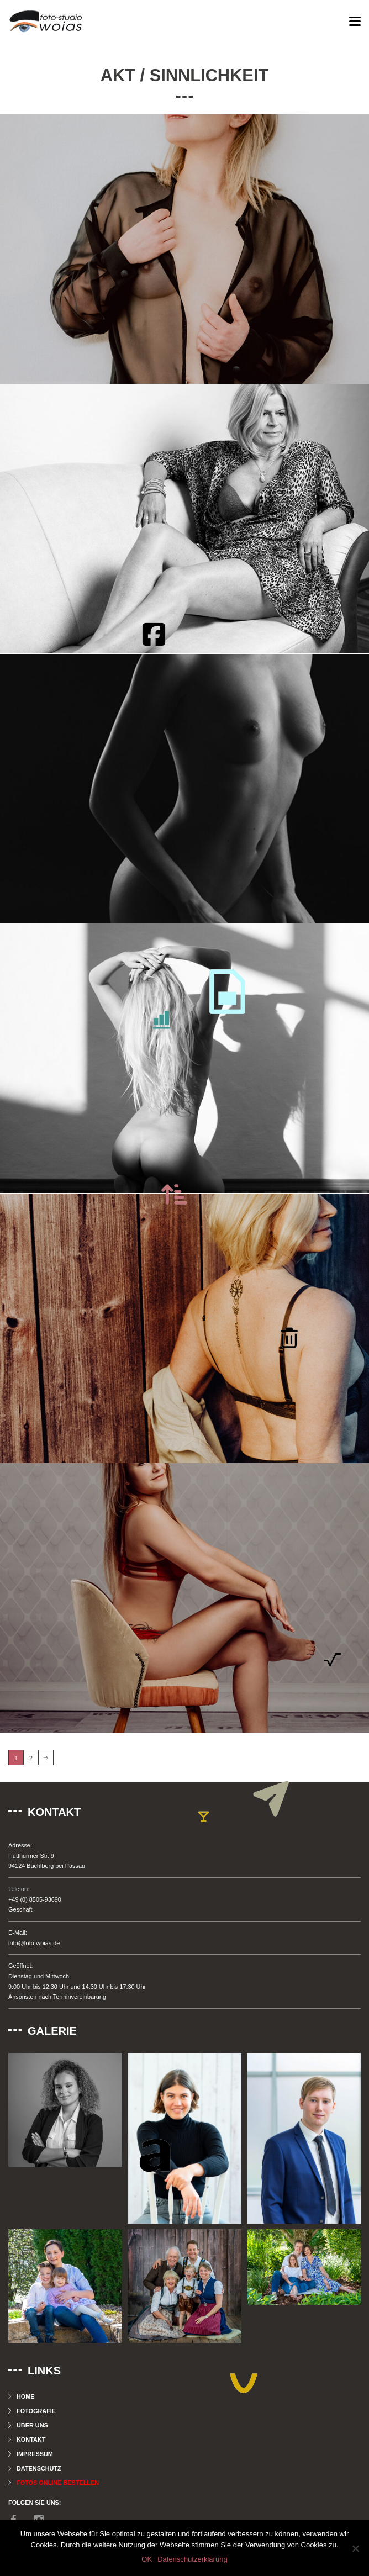  I want to click on amilia brand logo, so click(155, 2155).